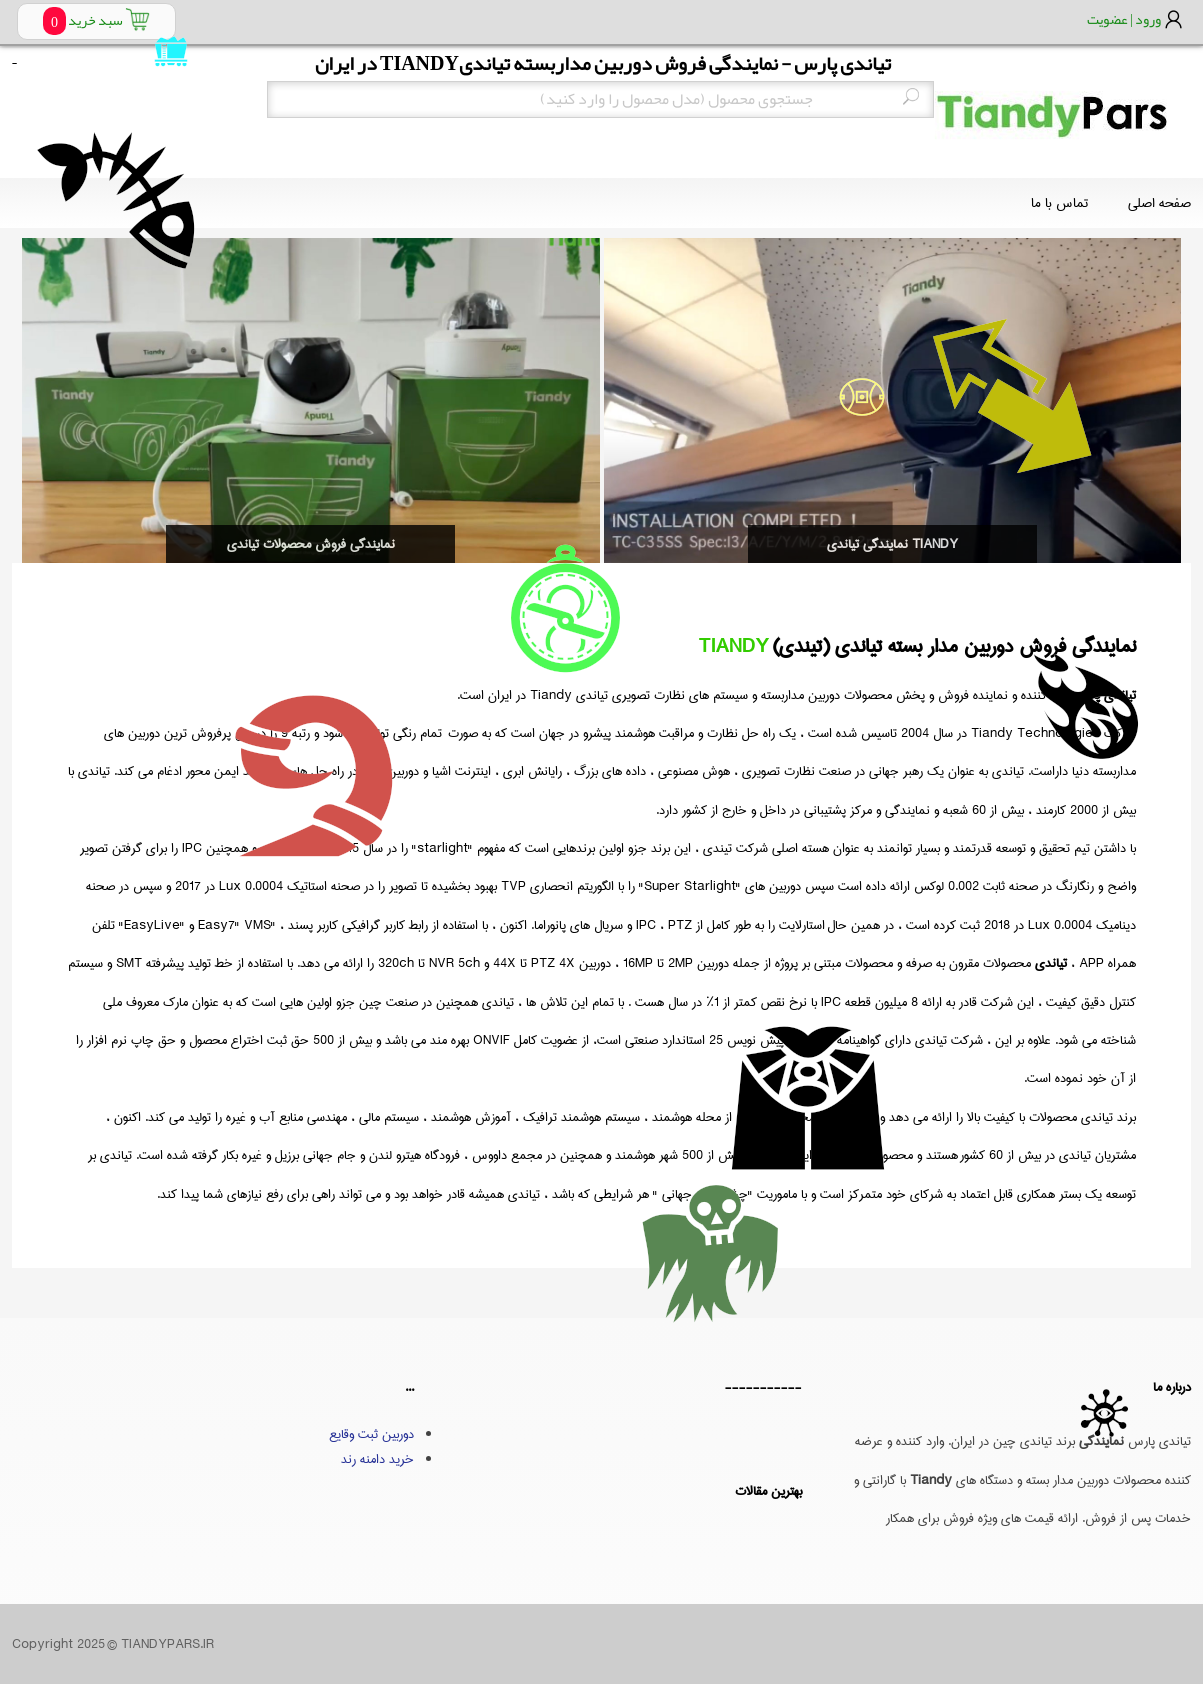  I want to click on equip heavy armor or collar item, so click(808, 1088).